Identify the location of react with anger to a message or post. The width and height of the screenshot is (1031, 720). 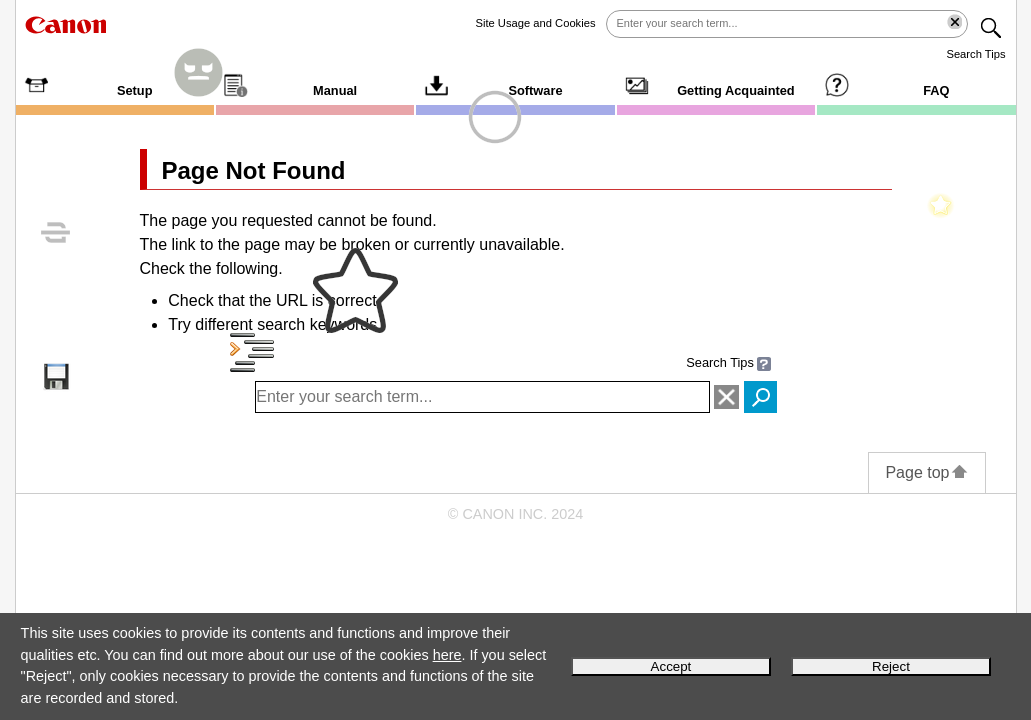
(198, 72).